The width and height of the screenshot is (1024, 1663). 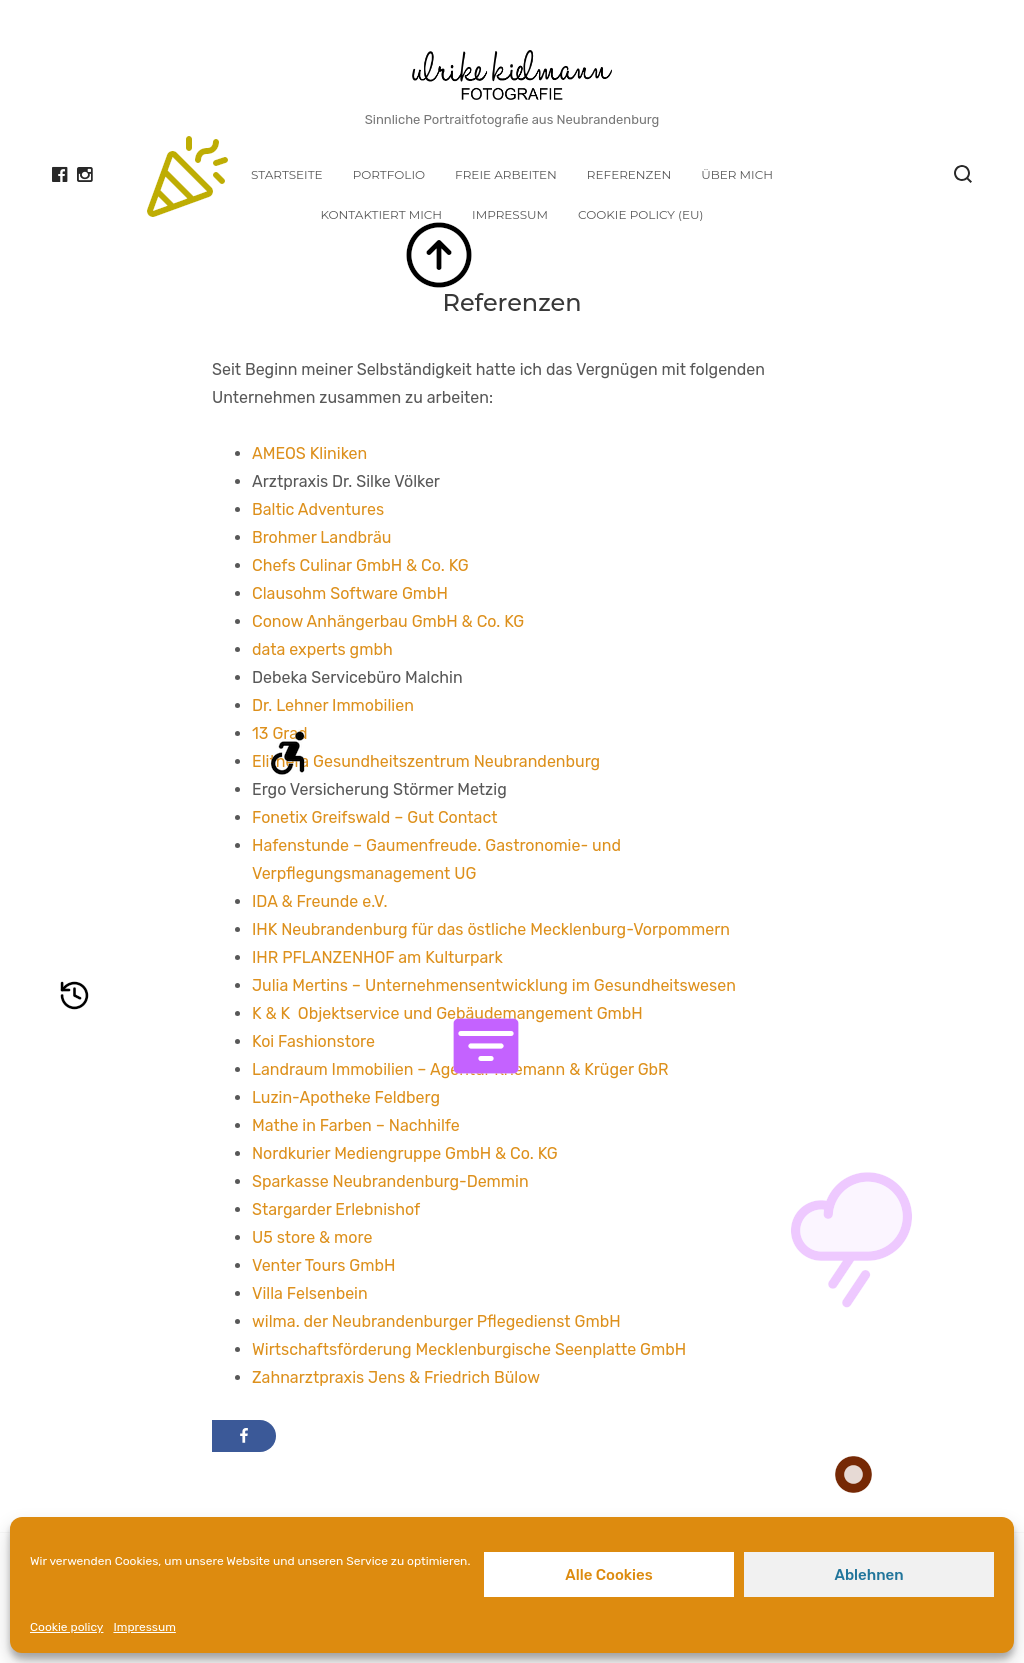 What do you see at coordinates (486, 1046) in the screenshot?
I see `filter or sort content` at bounding box center [486, 1046].